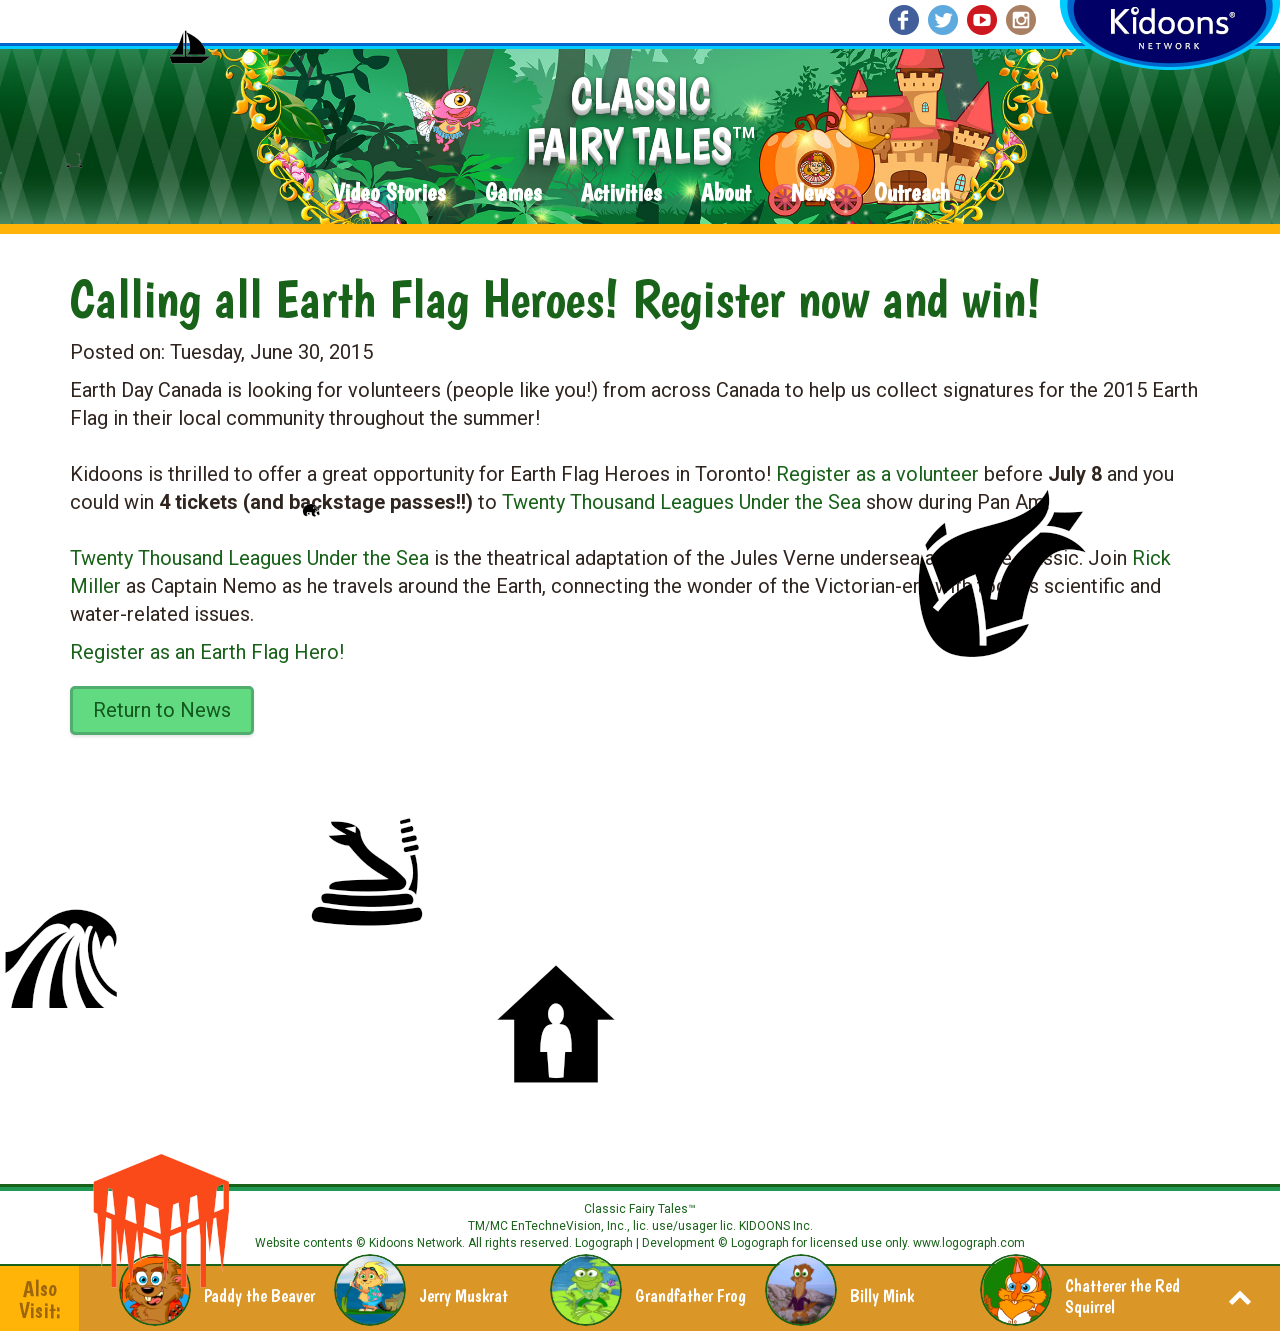 The height and width of the screenshot is (1331, 1280). I want to click on polar bear icon for wildlife or arctic-themed game, so click(311, 510).